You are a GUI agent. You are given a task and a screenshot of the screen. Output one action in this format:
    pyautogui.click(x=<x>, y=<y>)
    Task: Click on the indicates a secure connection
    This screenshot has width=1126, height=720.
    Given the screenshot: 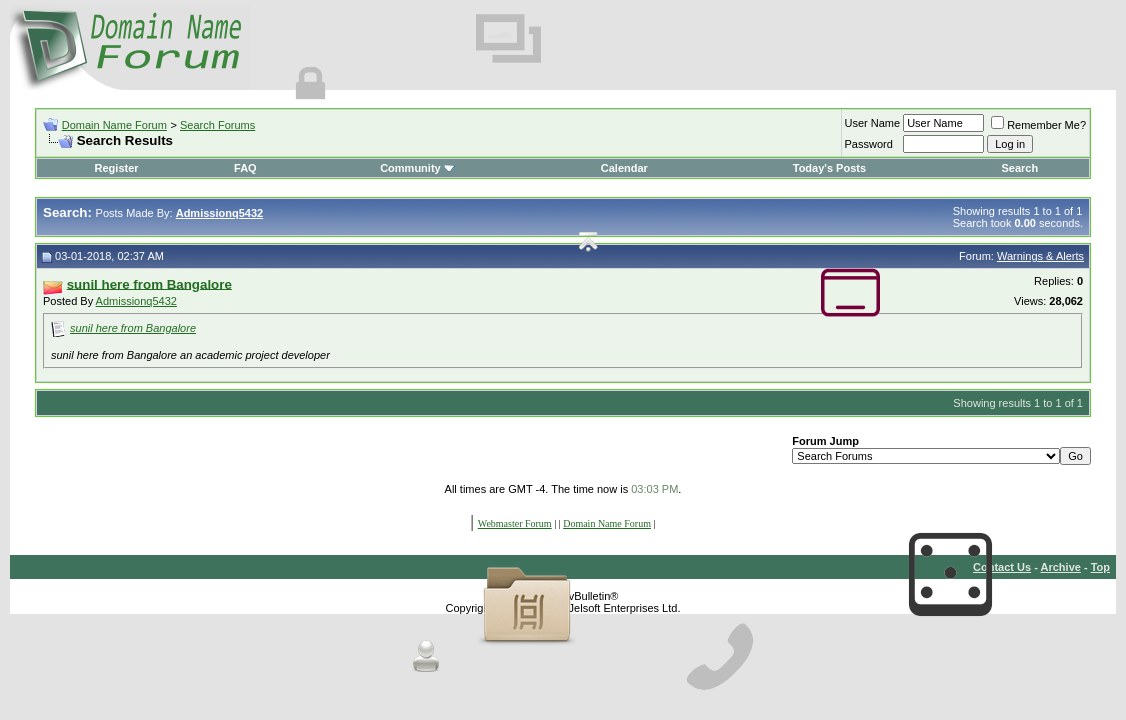 What is the action you would take?
    pyautogui.click(x=310, y=84)
    